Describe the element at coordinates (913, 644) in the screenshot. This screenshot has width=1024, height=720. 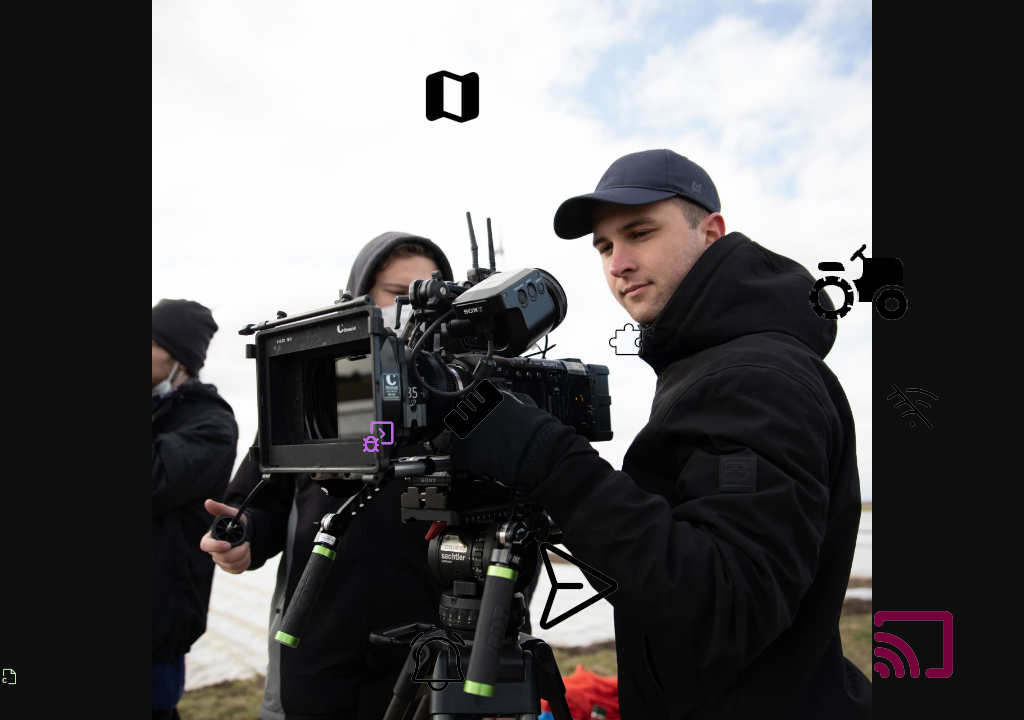
I see `cast your screen to another device` at that location.